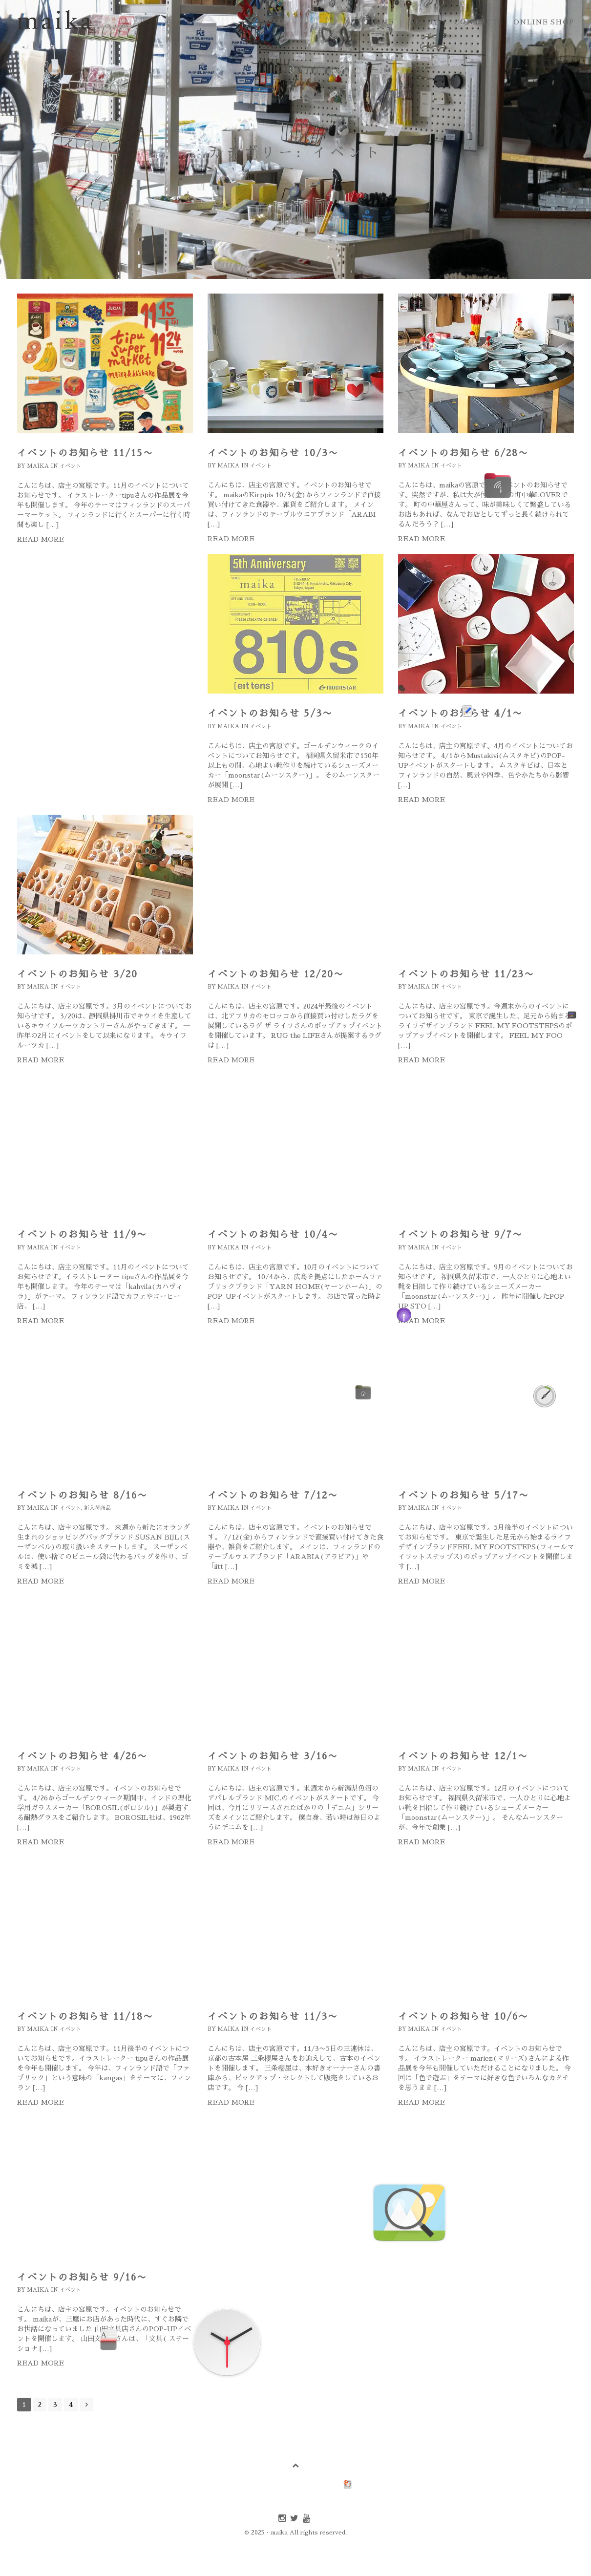  I want to click on launch the ubiquity installer for ubuntu linux, so click(348, 2485).